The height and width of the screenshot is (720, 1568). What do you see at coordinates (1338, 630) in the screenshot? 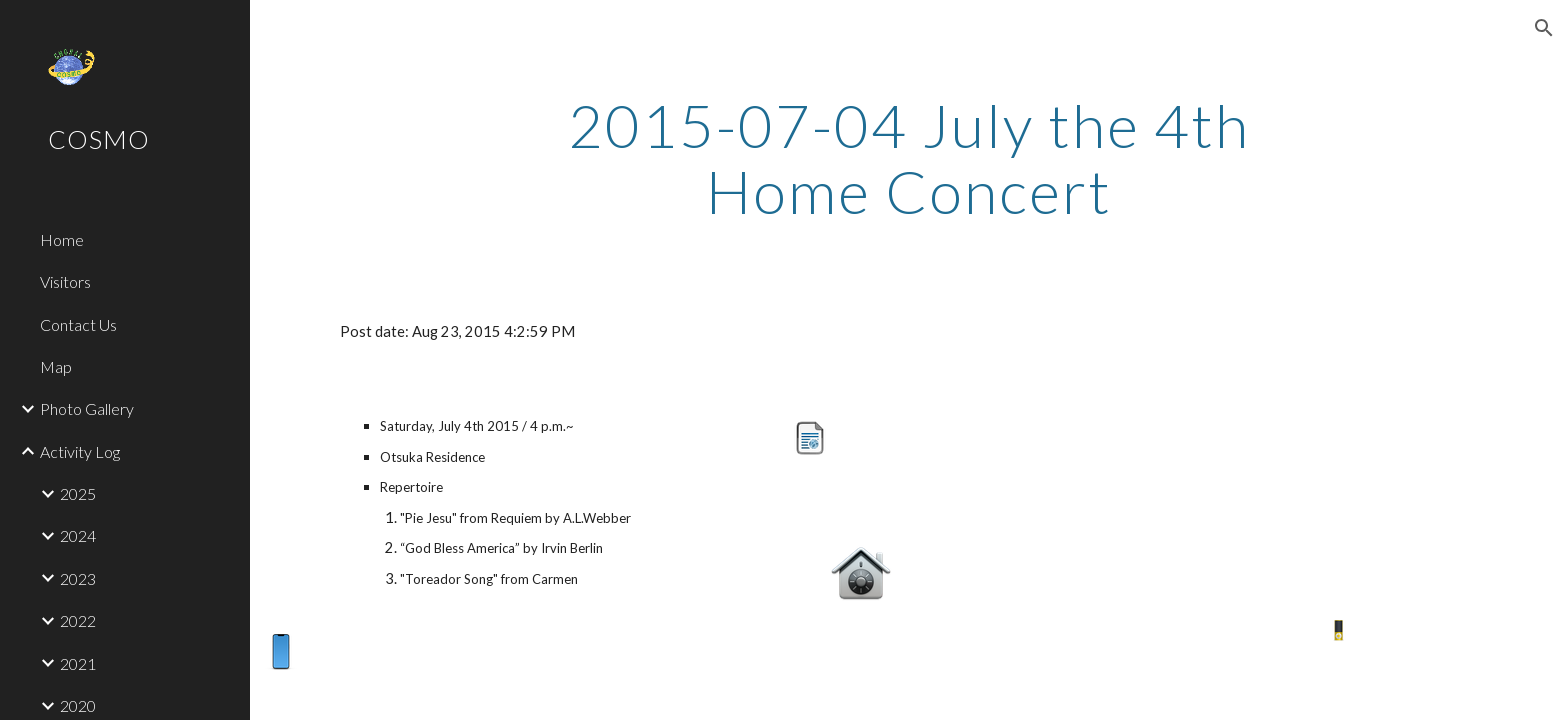
I see `iPod nano device connected` at bounding box center [1338, 630].